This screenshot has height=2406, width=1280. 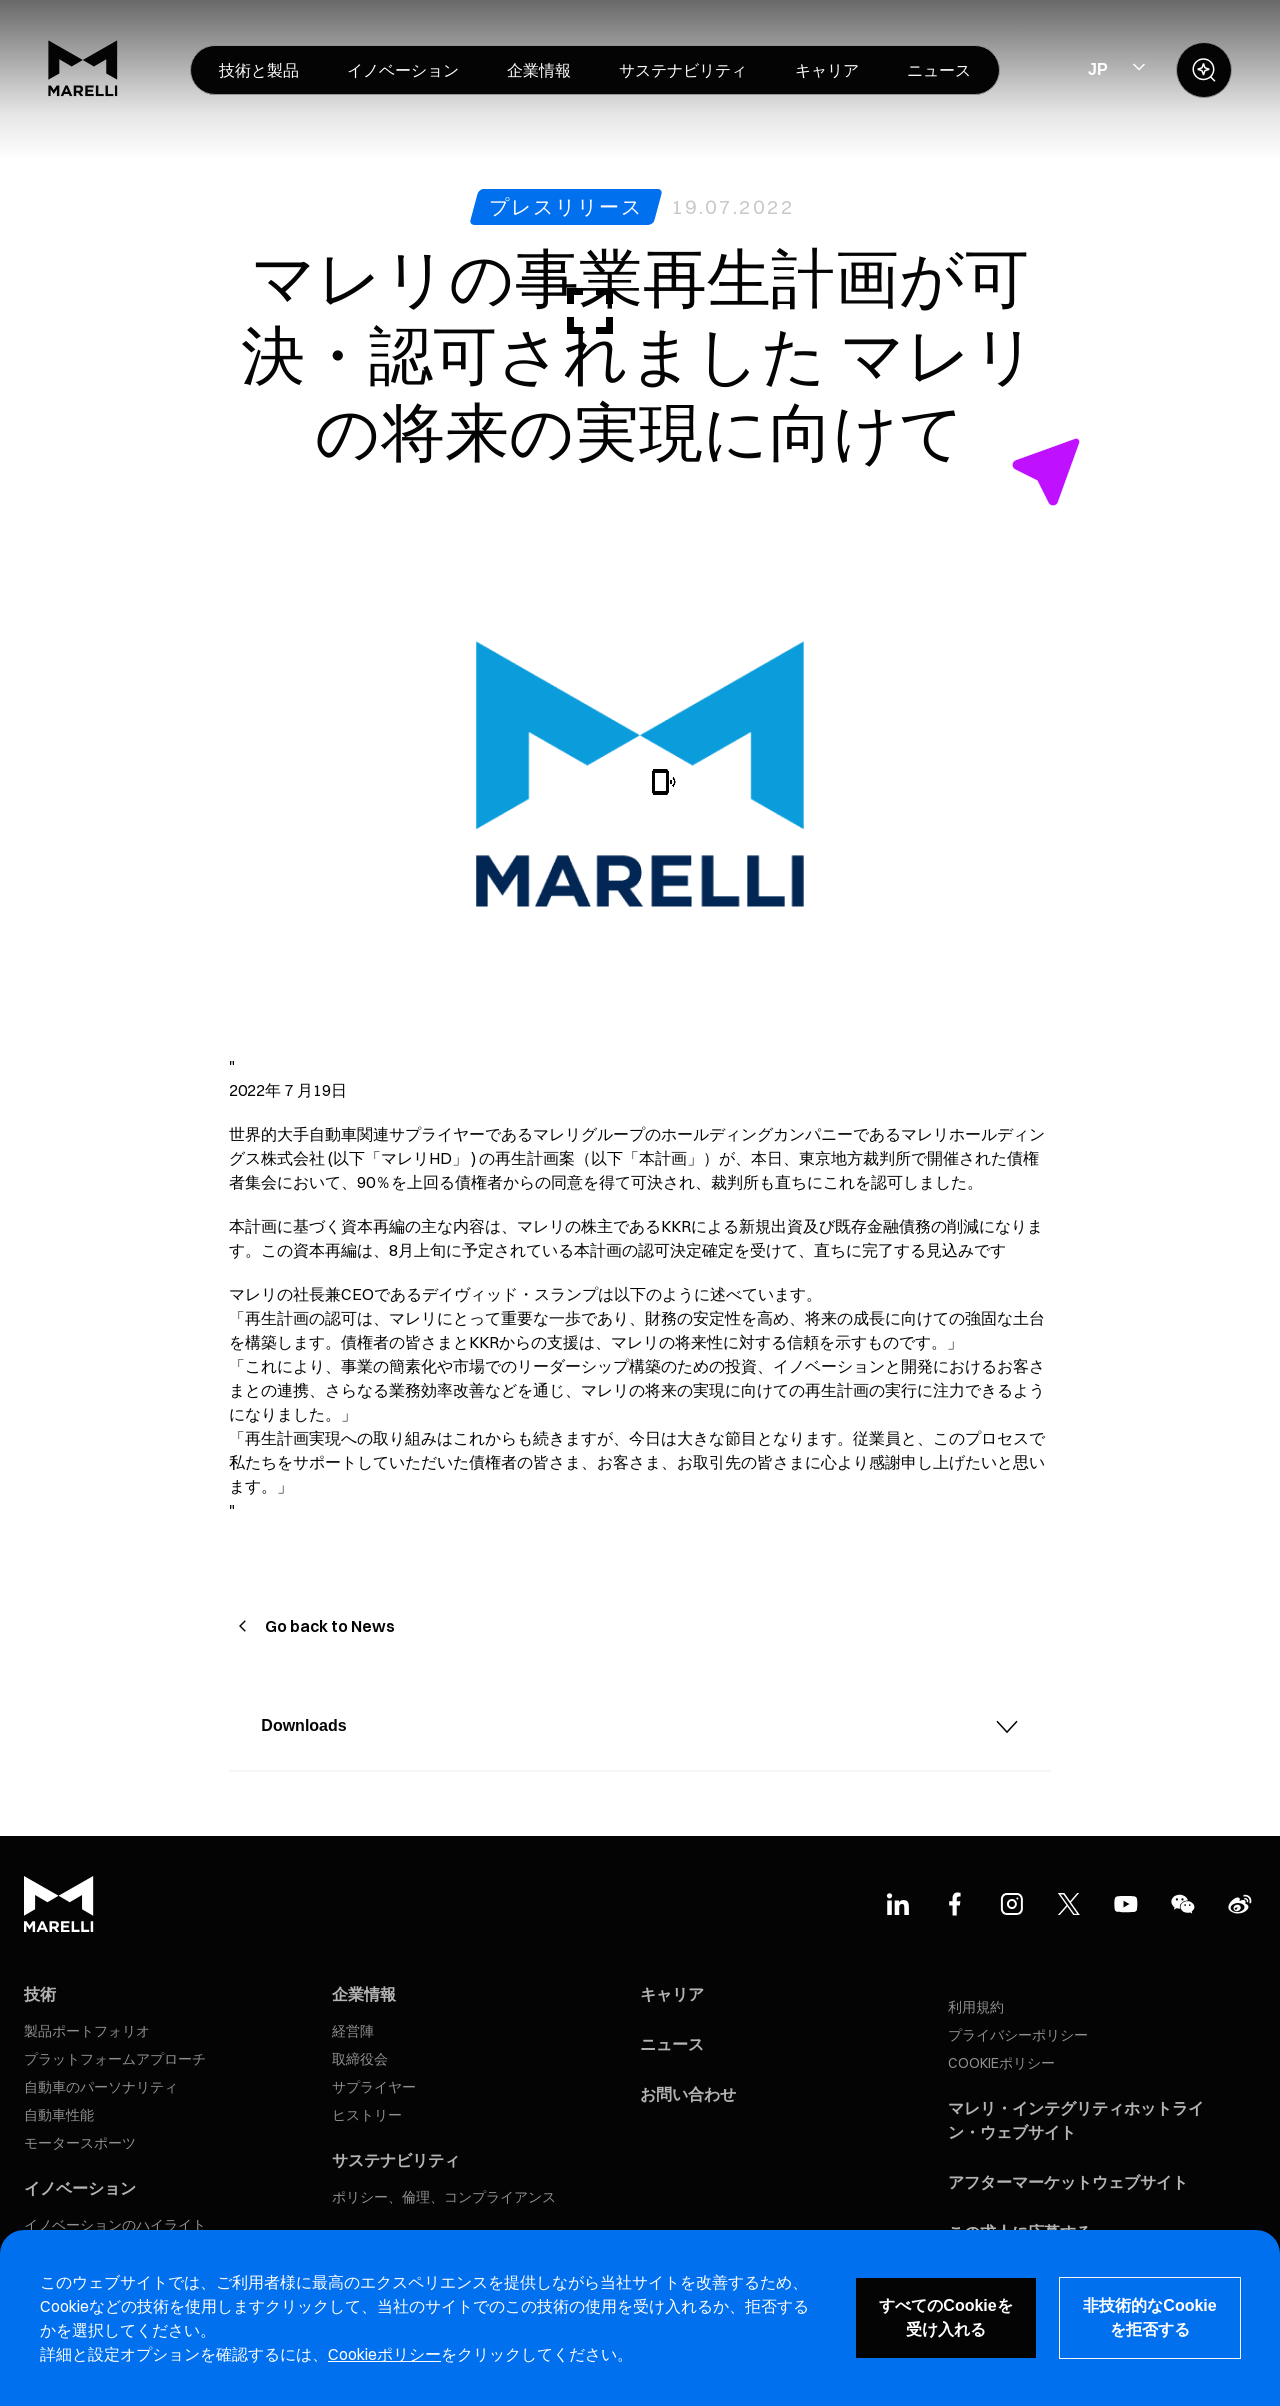 What do you see at coordinates (590, 311) in the screenshot?
I see `expand to fullscreen mode` at bounding box center [590, 311].